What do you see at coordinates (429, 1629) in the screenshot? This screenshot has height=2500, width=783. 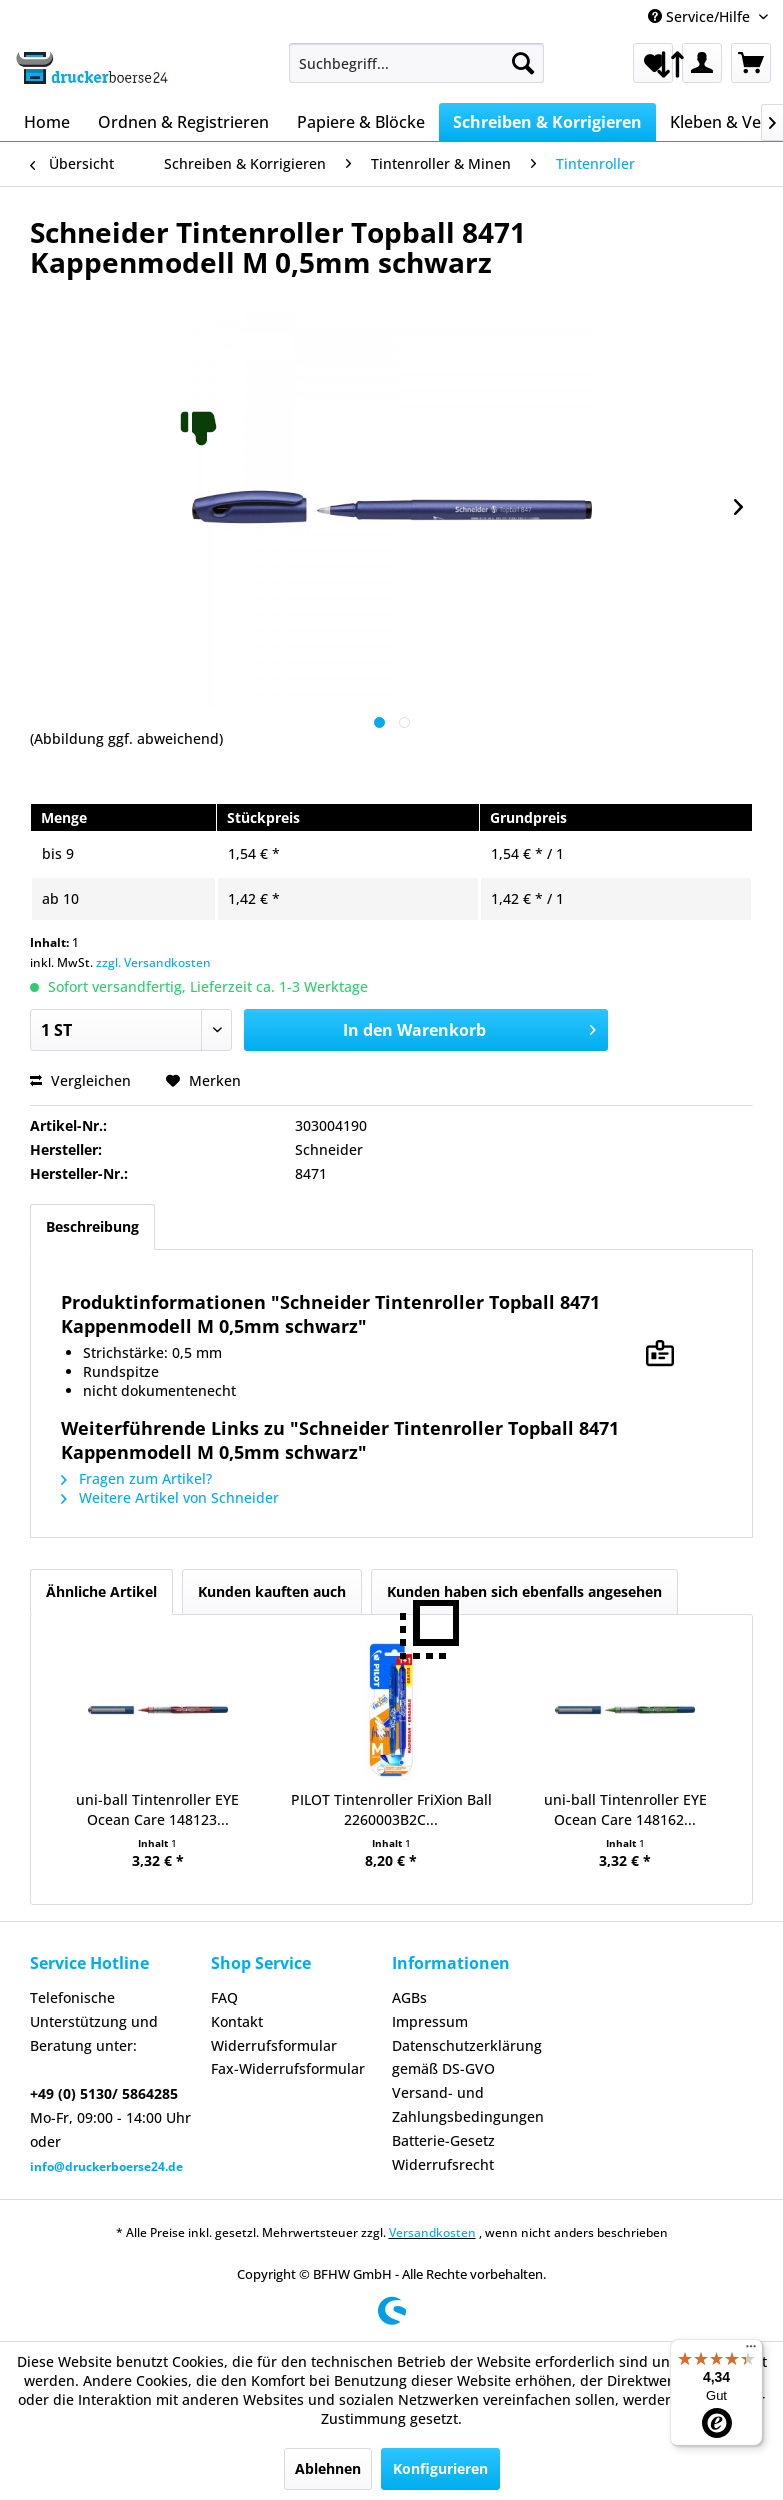 I see `bring element to front of layer stack` at bounding box center [429, 1629].